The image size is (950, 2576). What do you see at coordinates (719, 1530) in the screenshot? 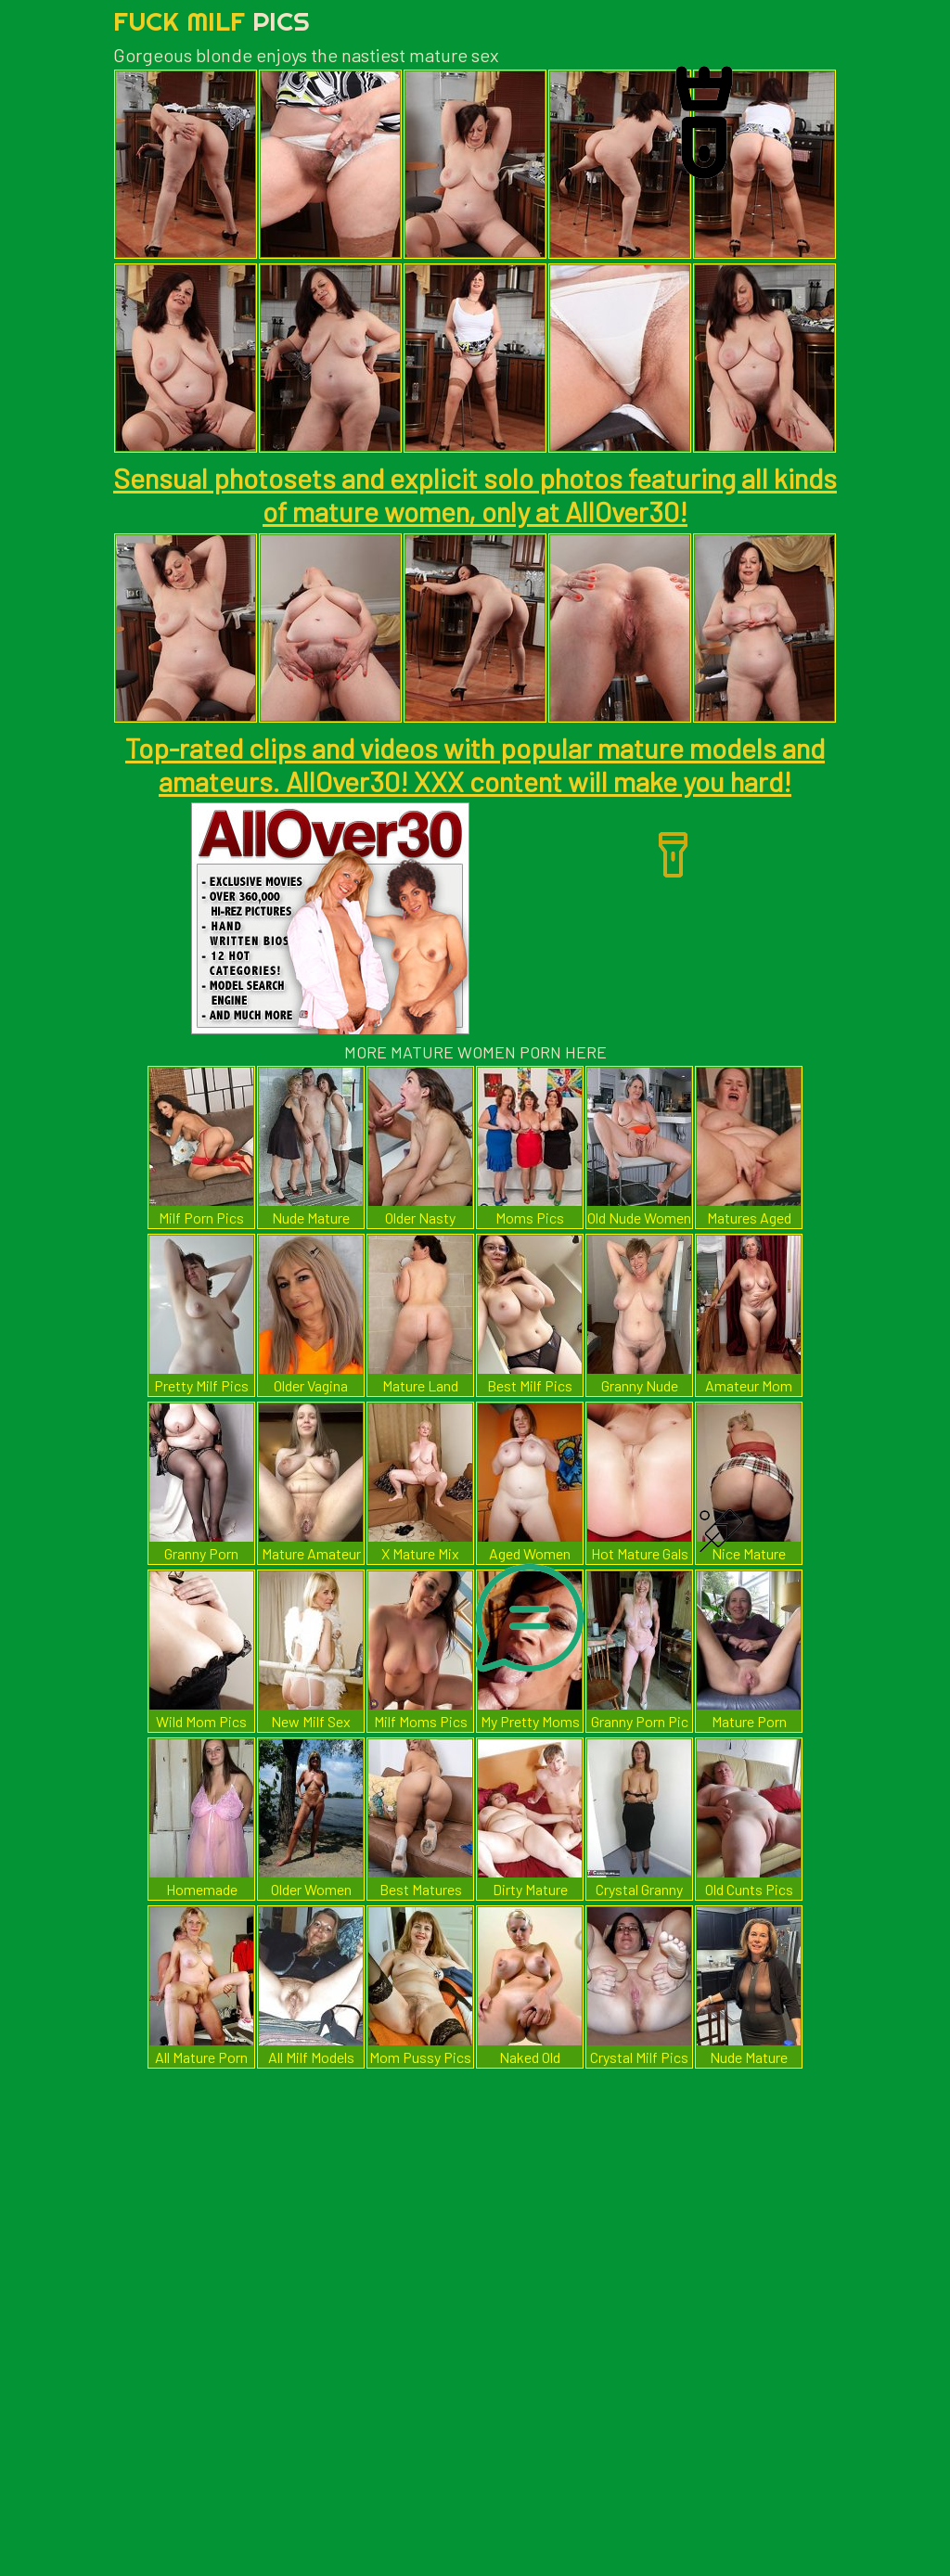
I see `cricket sport or game category` at bounding box center [719, 1530].